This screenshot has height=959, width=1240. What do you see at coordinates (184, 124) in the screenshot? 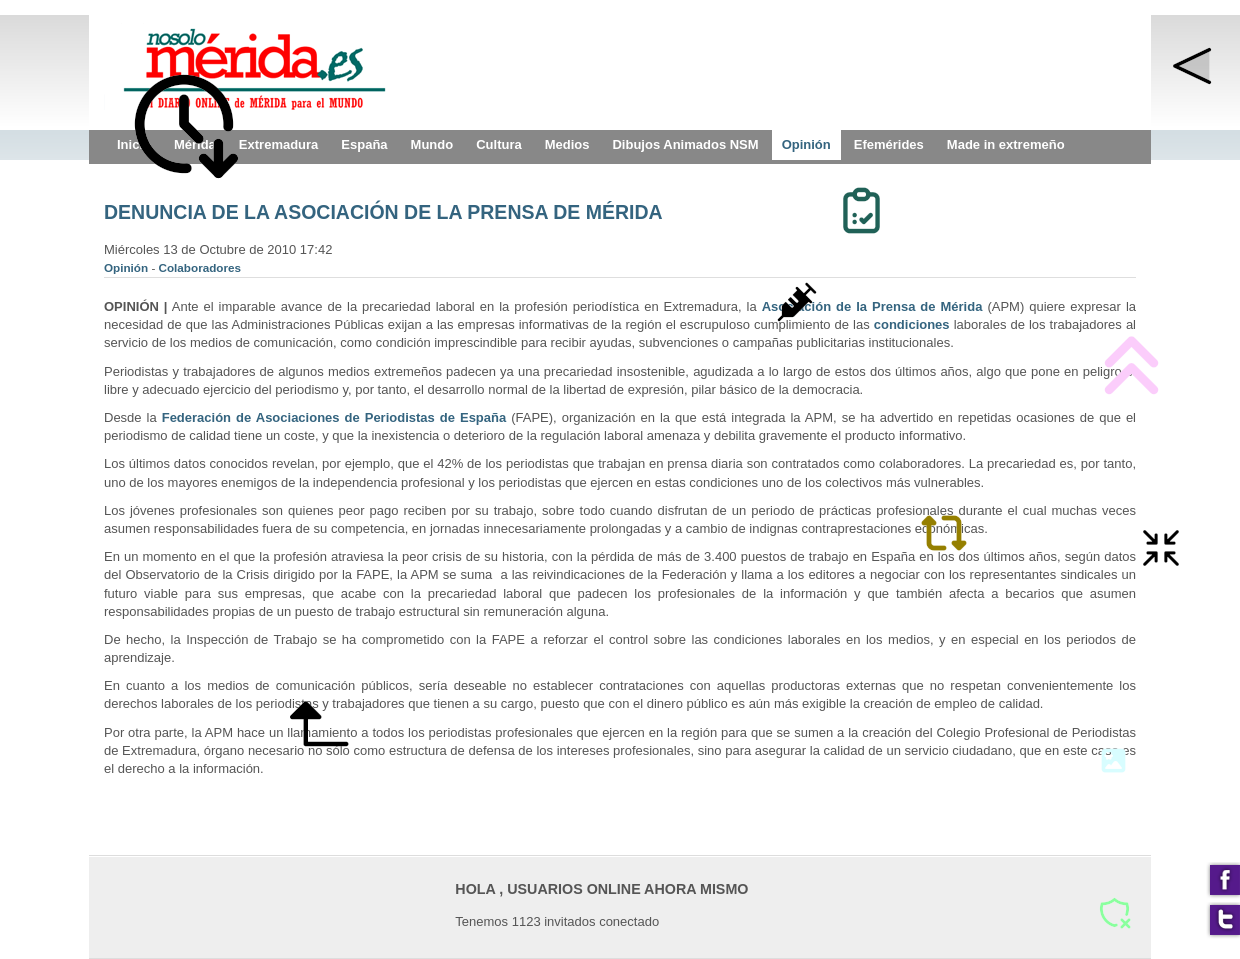
I see `download or export time/schedule data` at bounding box center [184, 124].